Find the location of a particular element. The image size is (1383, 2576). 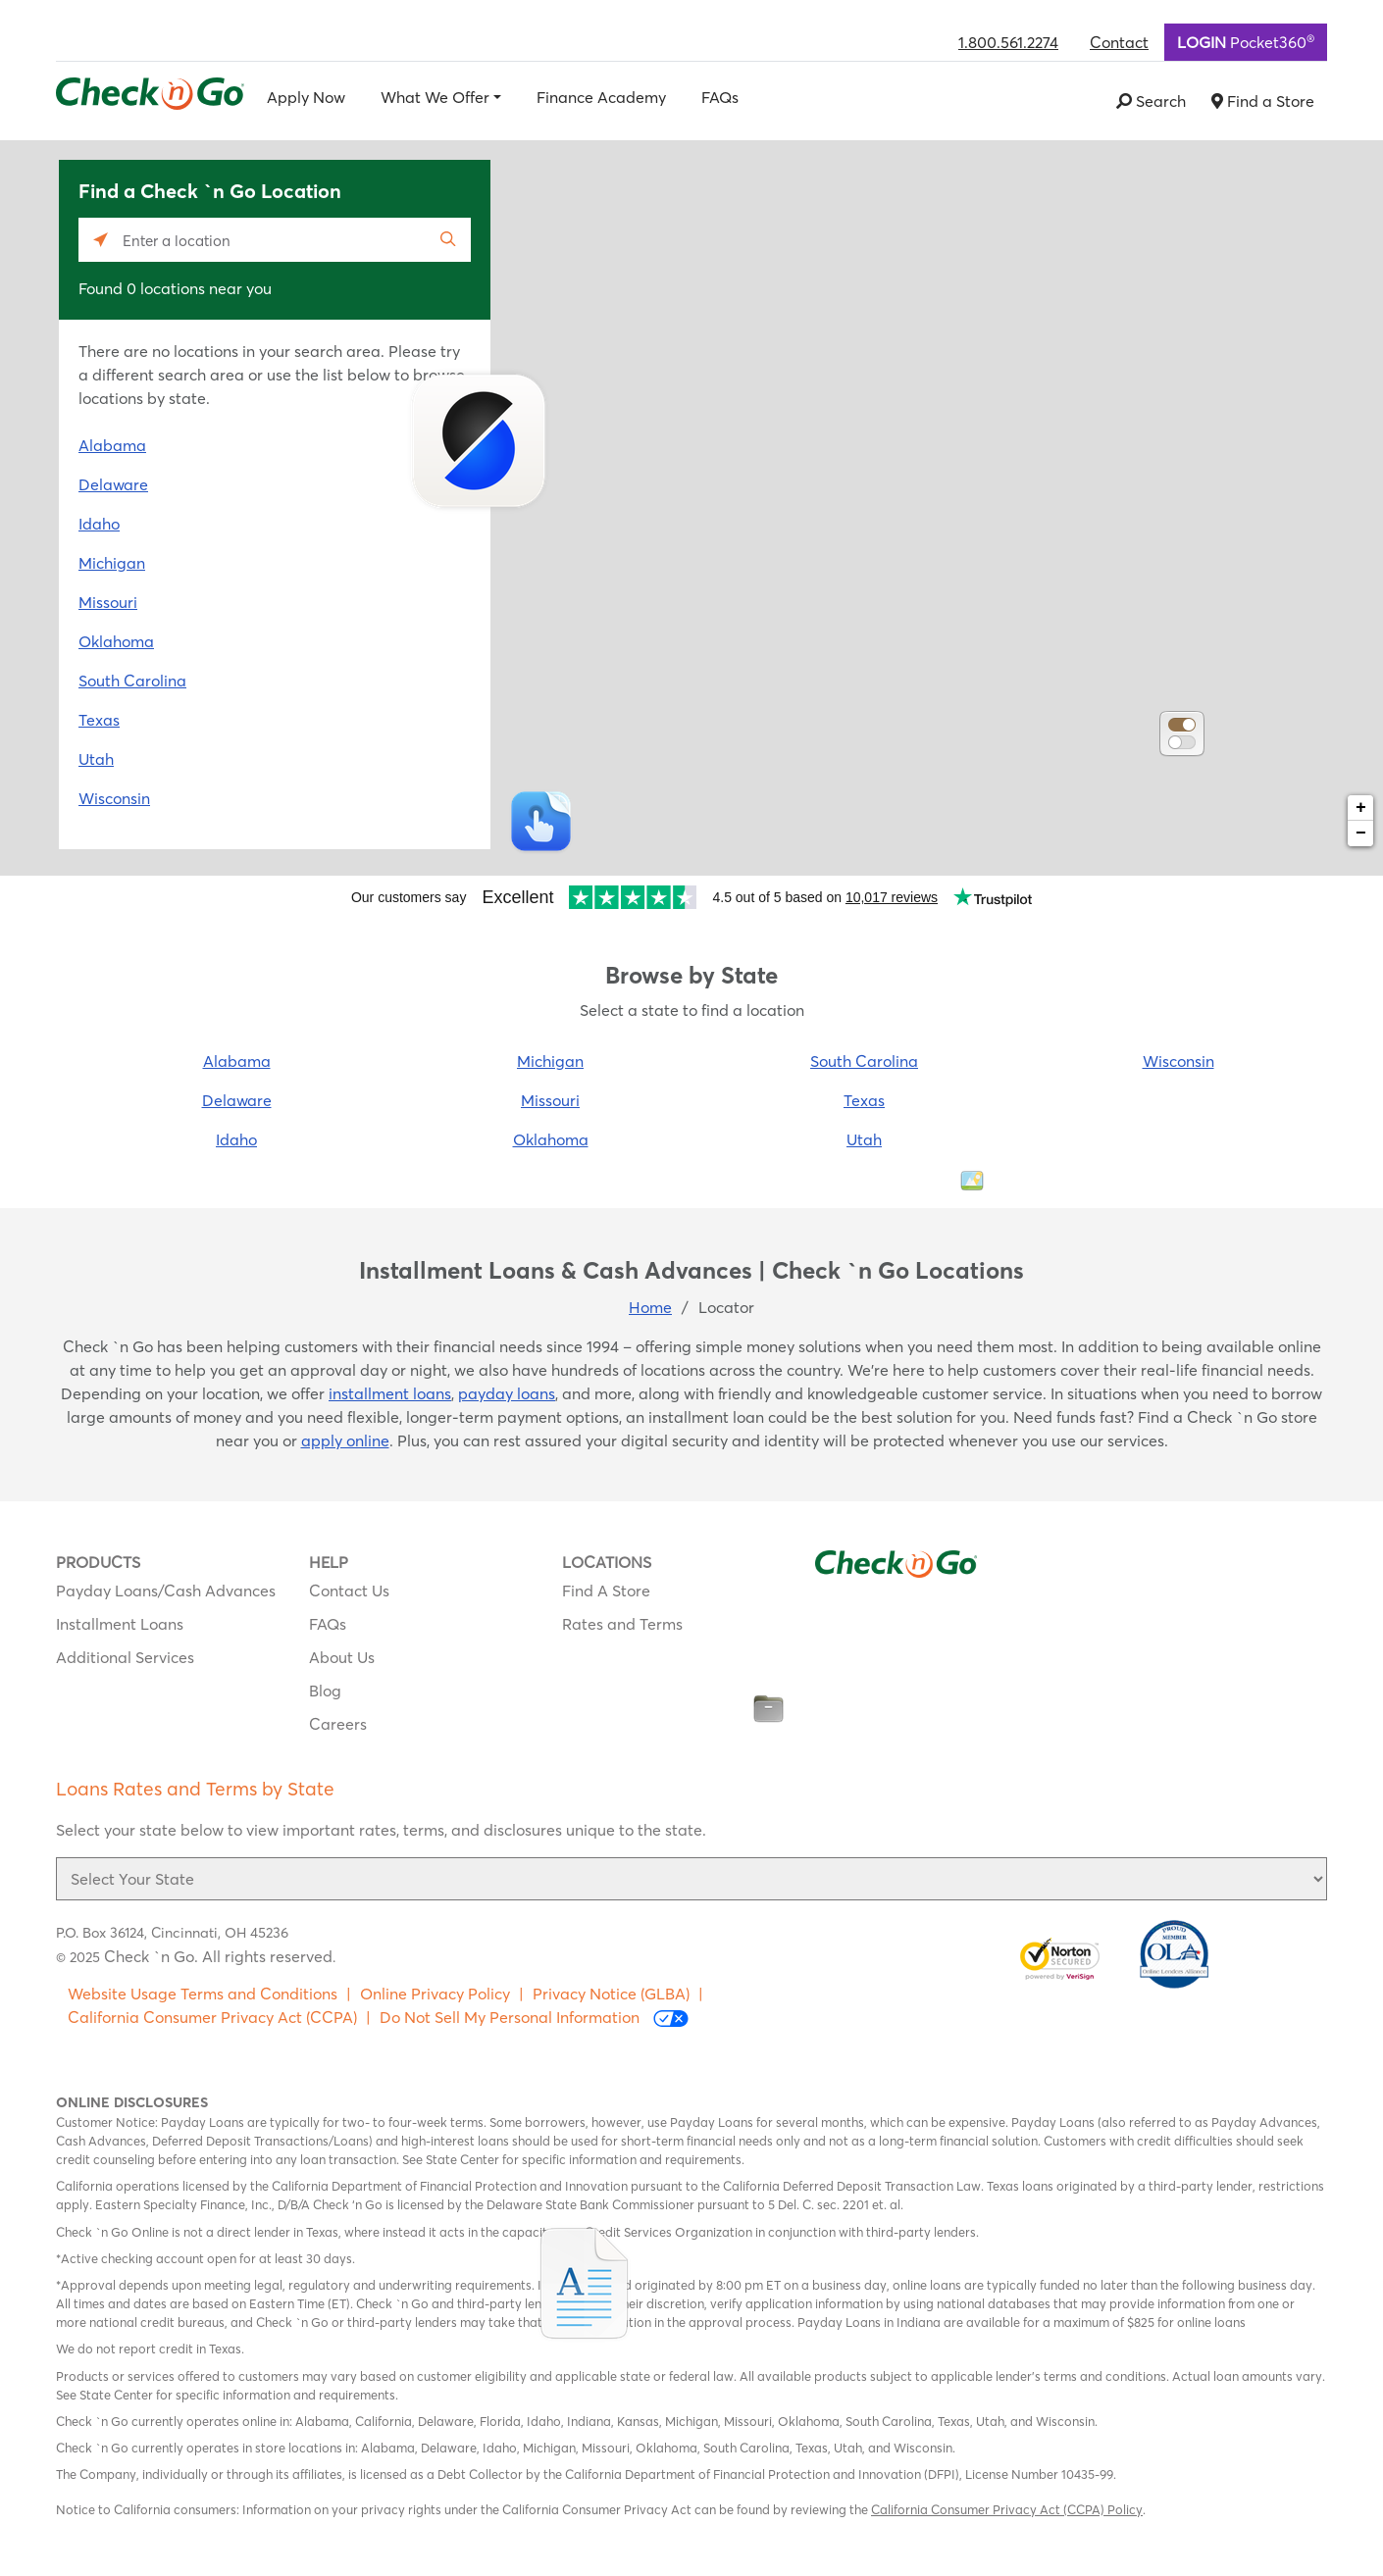

open the nautilus file manager is located at coordinates (768, 1708).